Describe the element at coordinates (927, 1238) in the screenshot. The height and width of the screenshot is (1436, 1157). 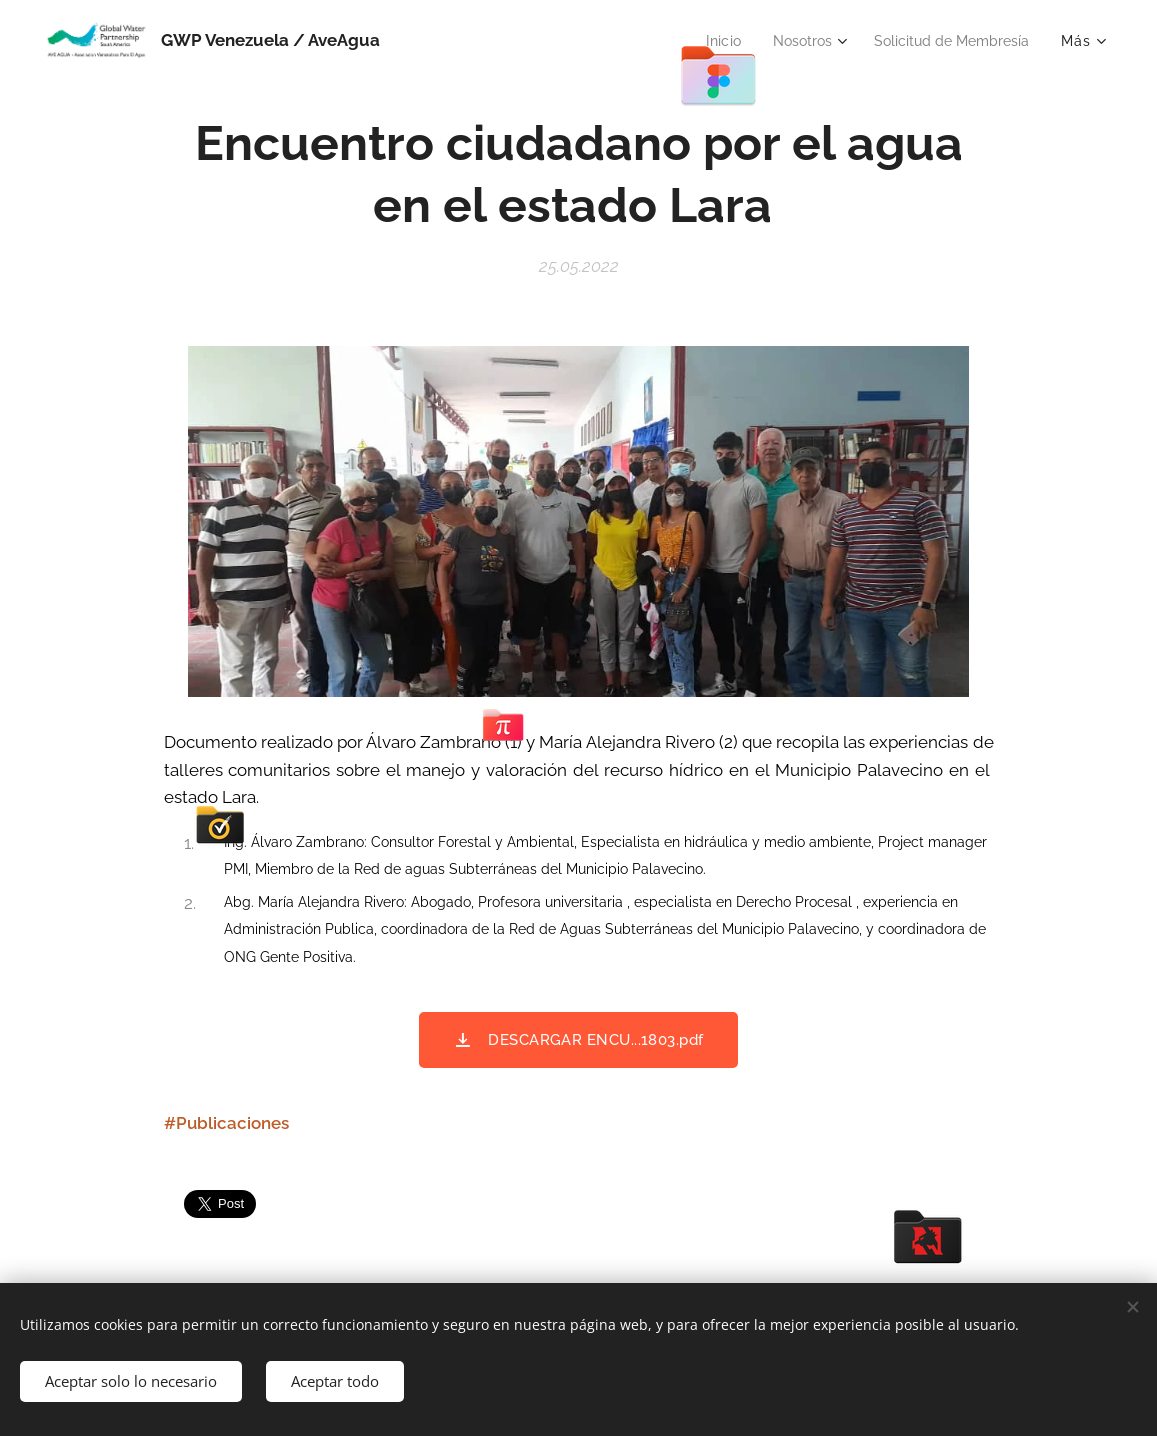
I see `open nusantara project files folder` at that location.